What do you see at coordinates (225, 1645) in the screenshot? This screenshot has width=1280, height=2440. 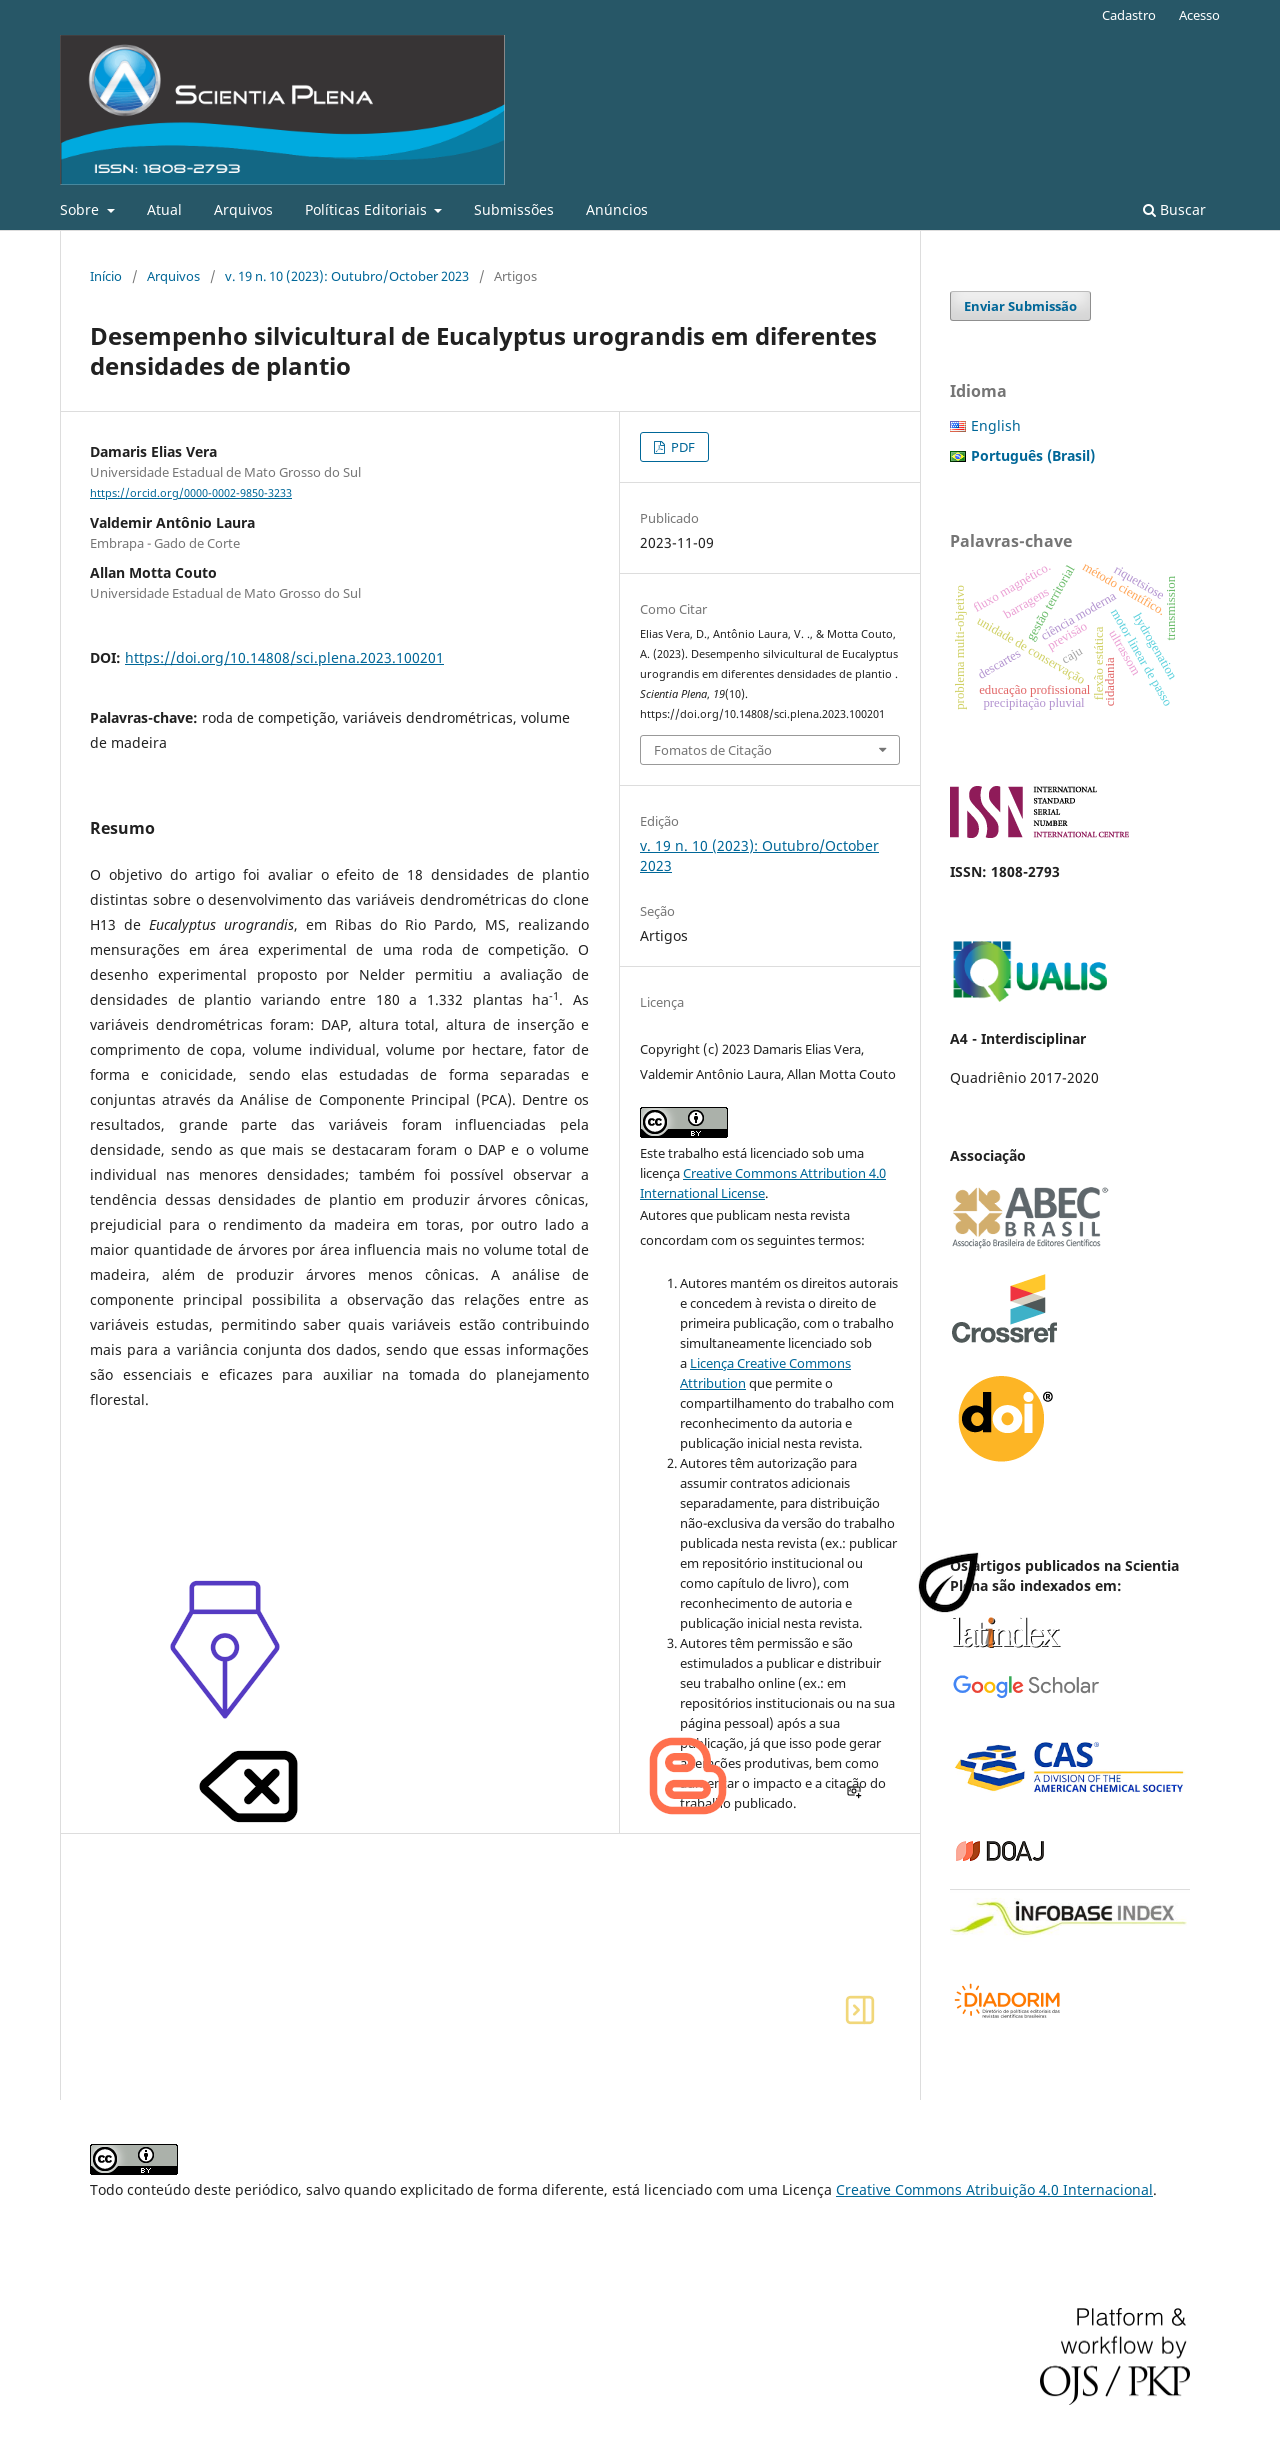 I see `access drawing or illustration tools` at bounding box center [225, 1645].